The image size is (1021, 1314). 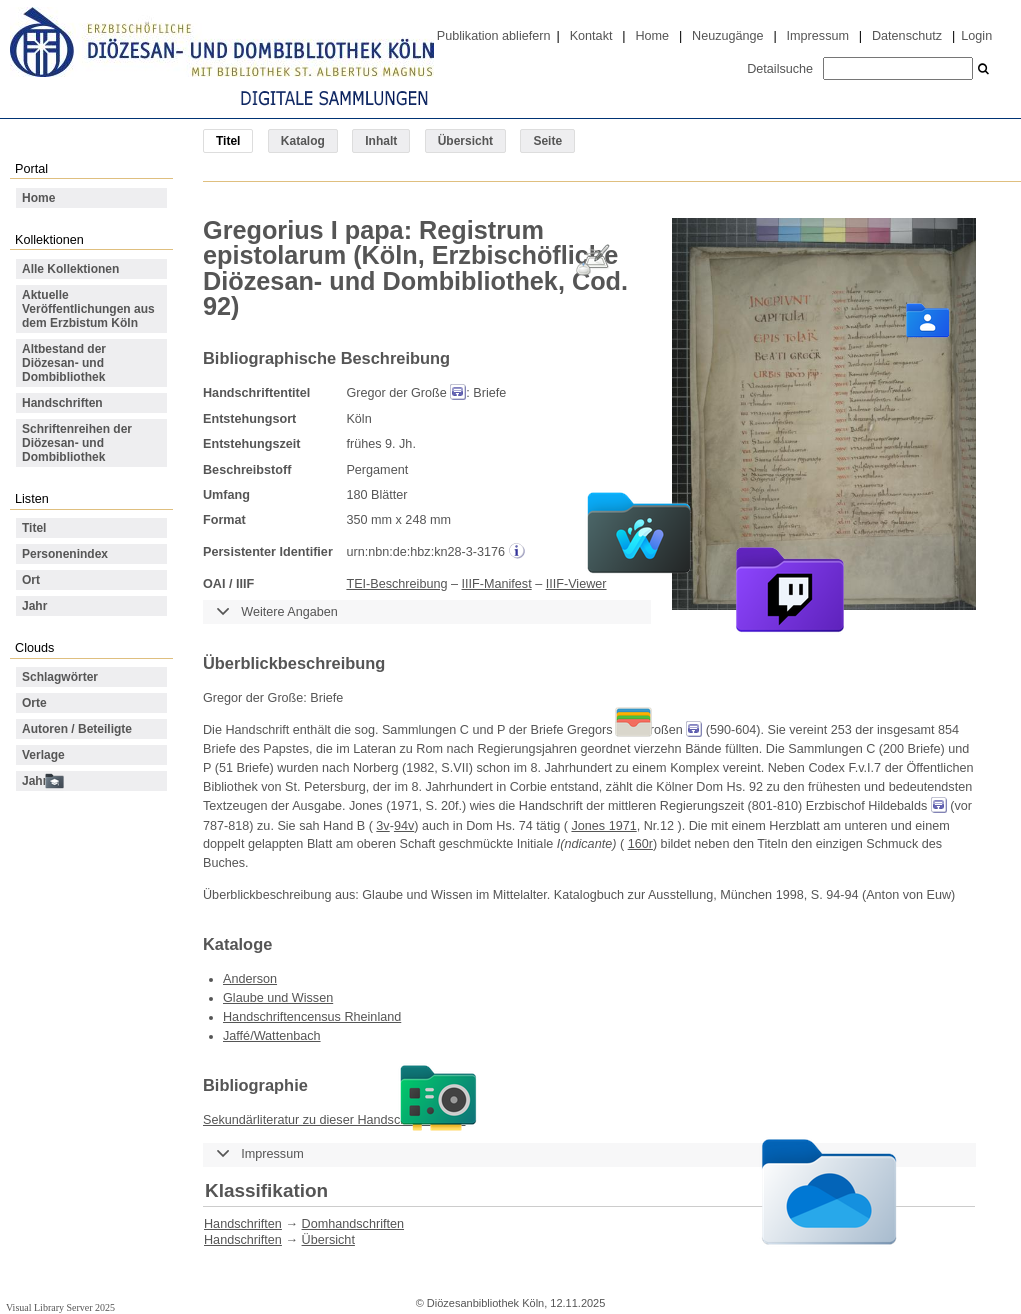 What do you see at coordinates (633, 721) in the screenshot?
I see `access wallet settings and preferences` at bounding box center [633, 721].